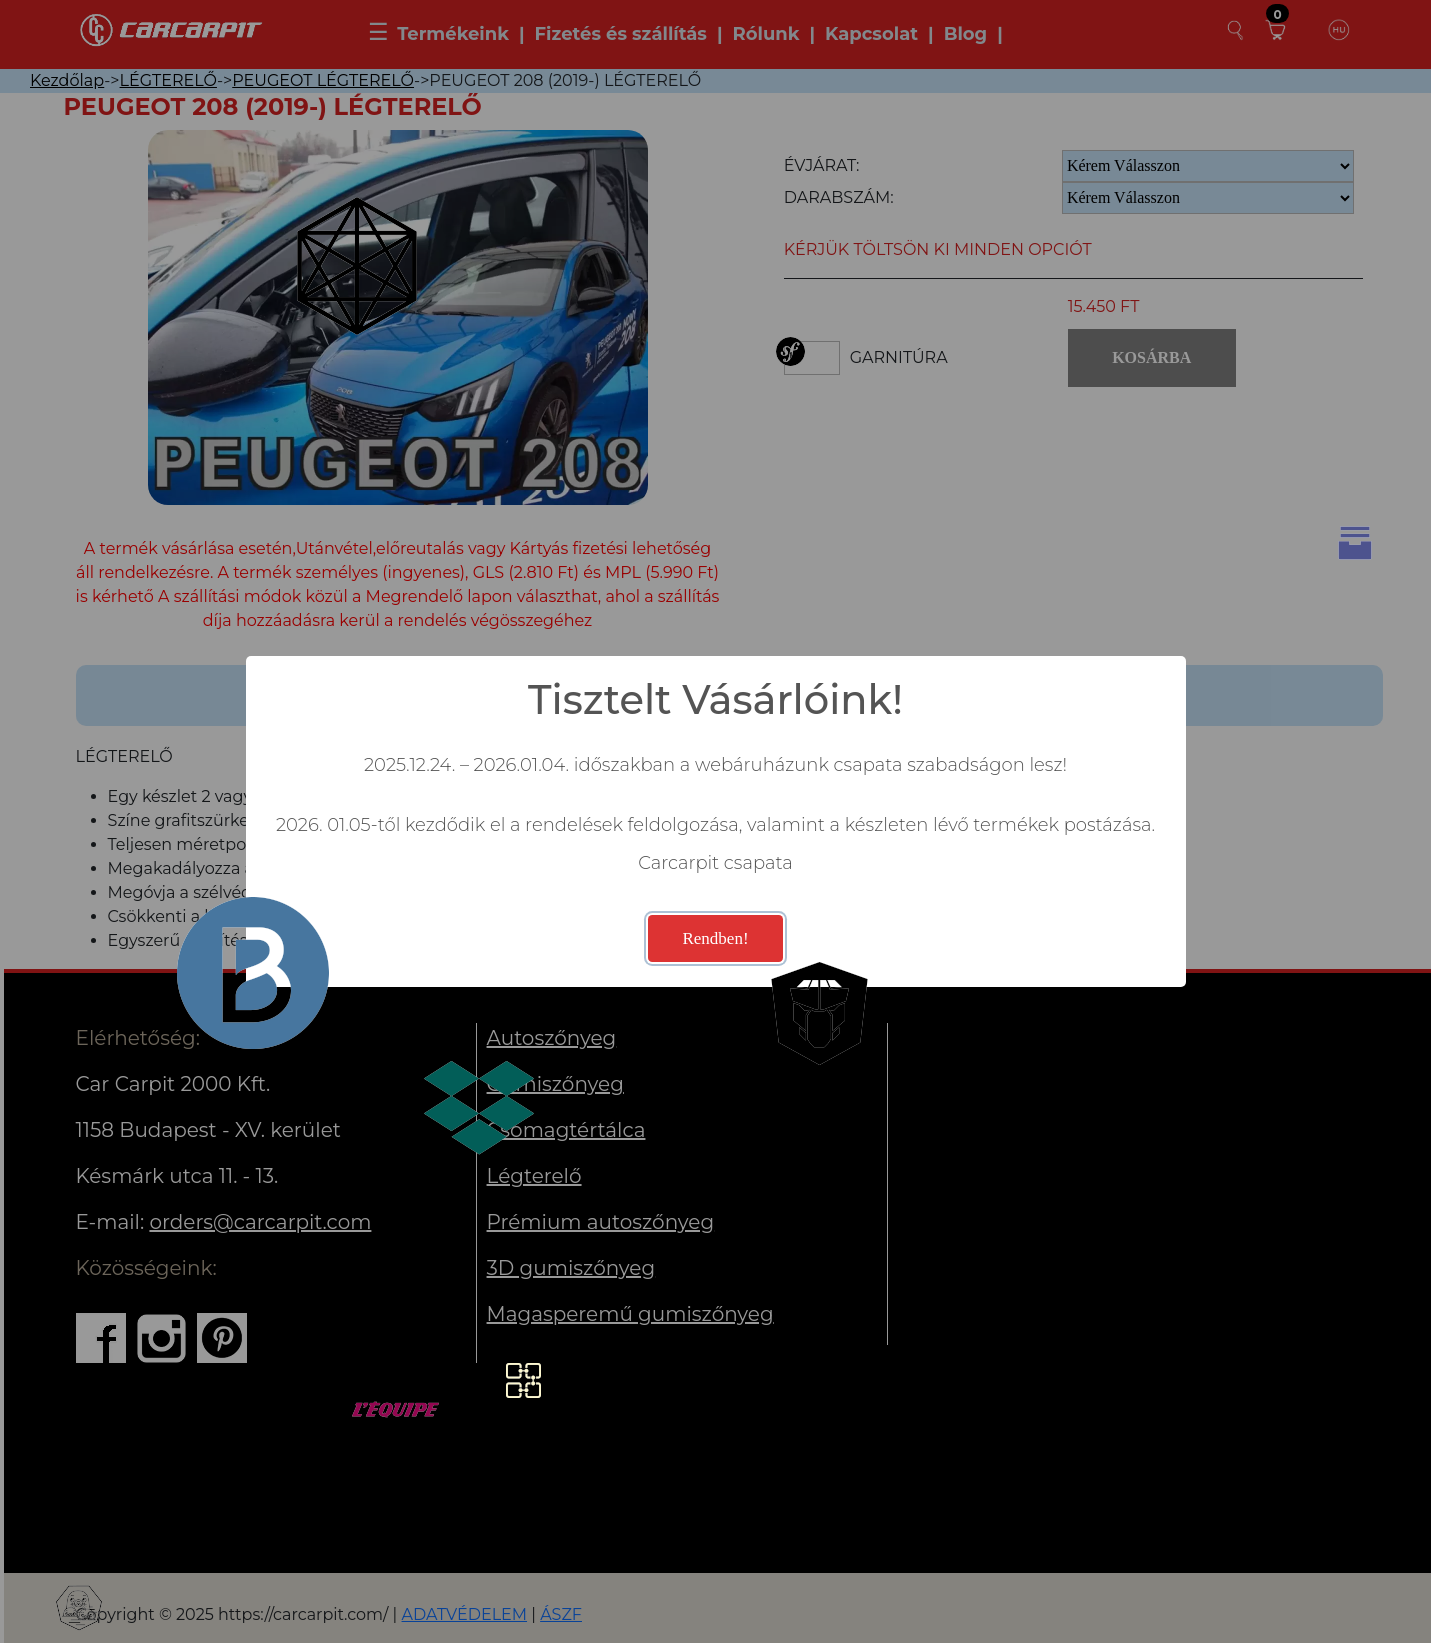 The height and width of the screenshot is (1643, 1431). Describe the element at coordinates (790, 351) in the screenshot. I see `Symfony PHP framework logo` at that location.